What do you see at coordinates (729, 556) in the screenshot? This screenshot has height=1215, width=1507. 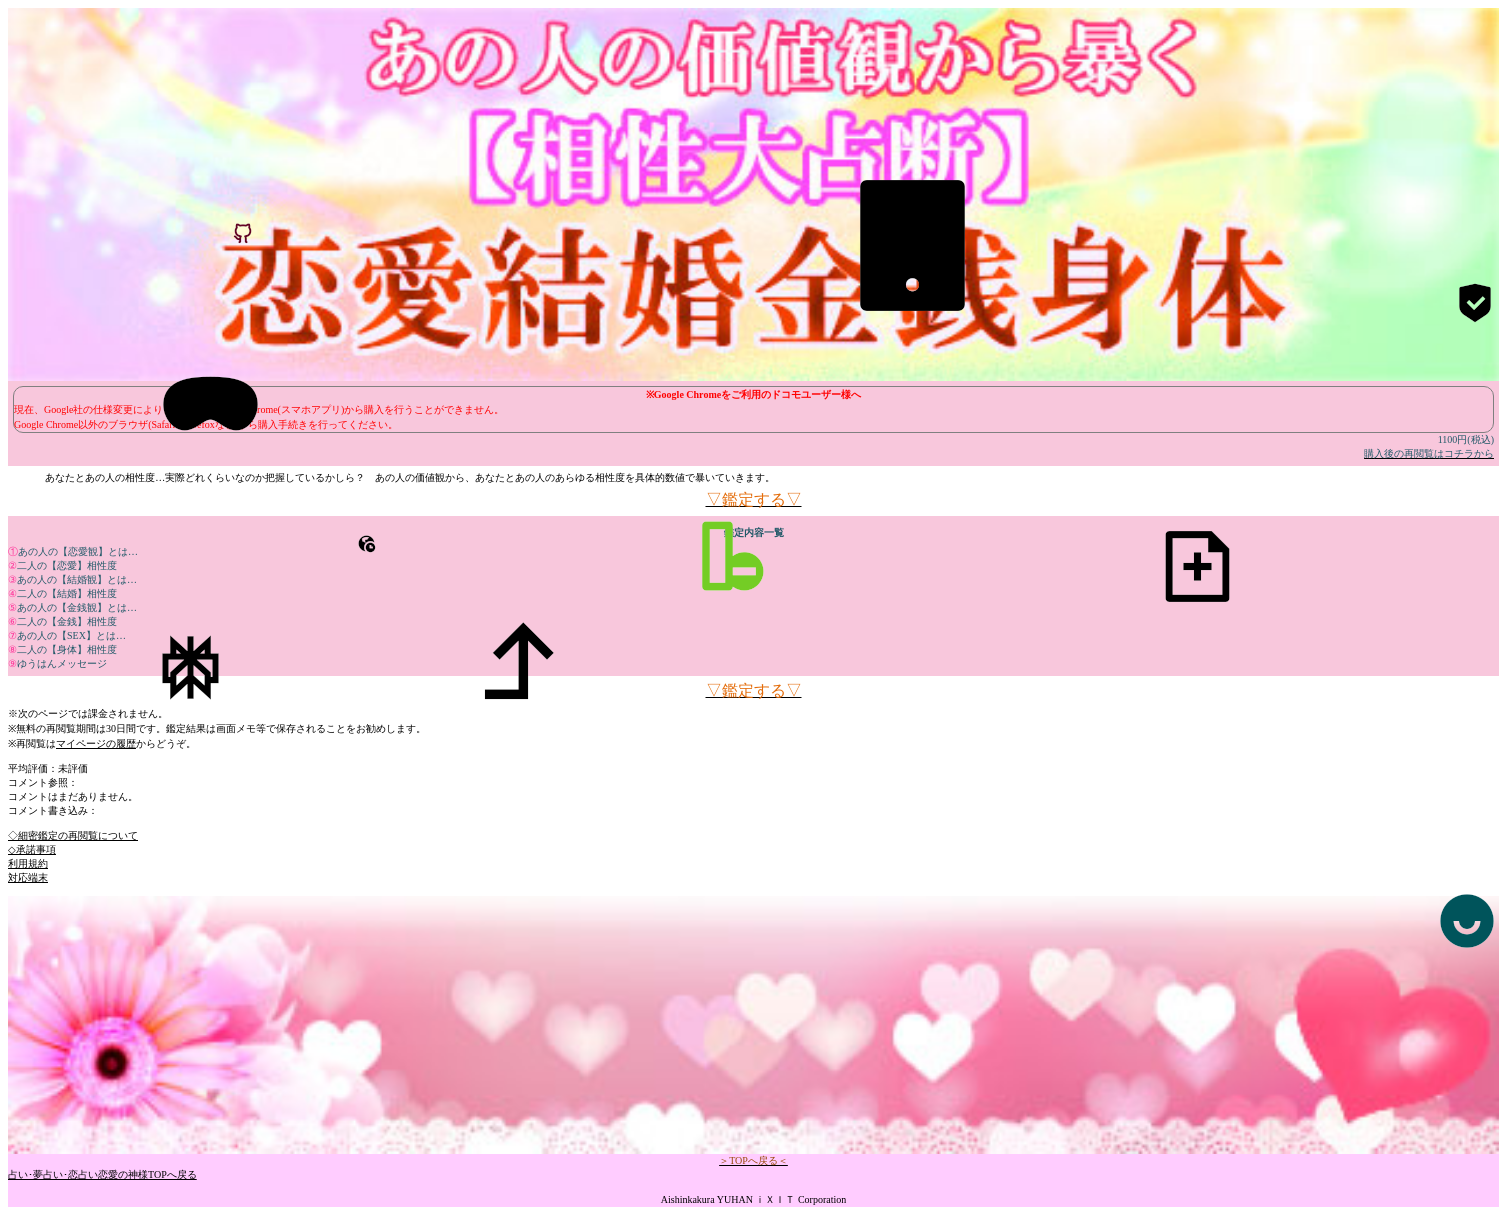 I see `delete a column from a table or spreadsheet` at bounding box center [729, 556].